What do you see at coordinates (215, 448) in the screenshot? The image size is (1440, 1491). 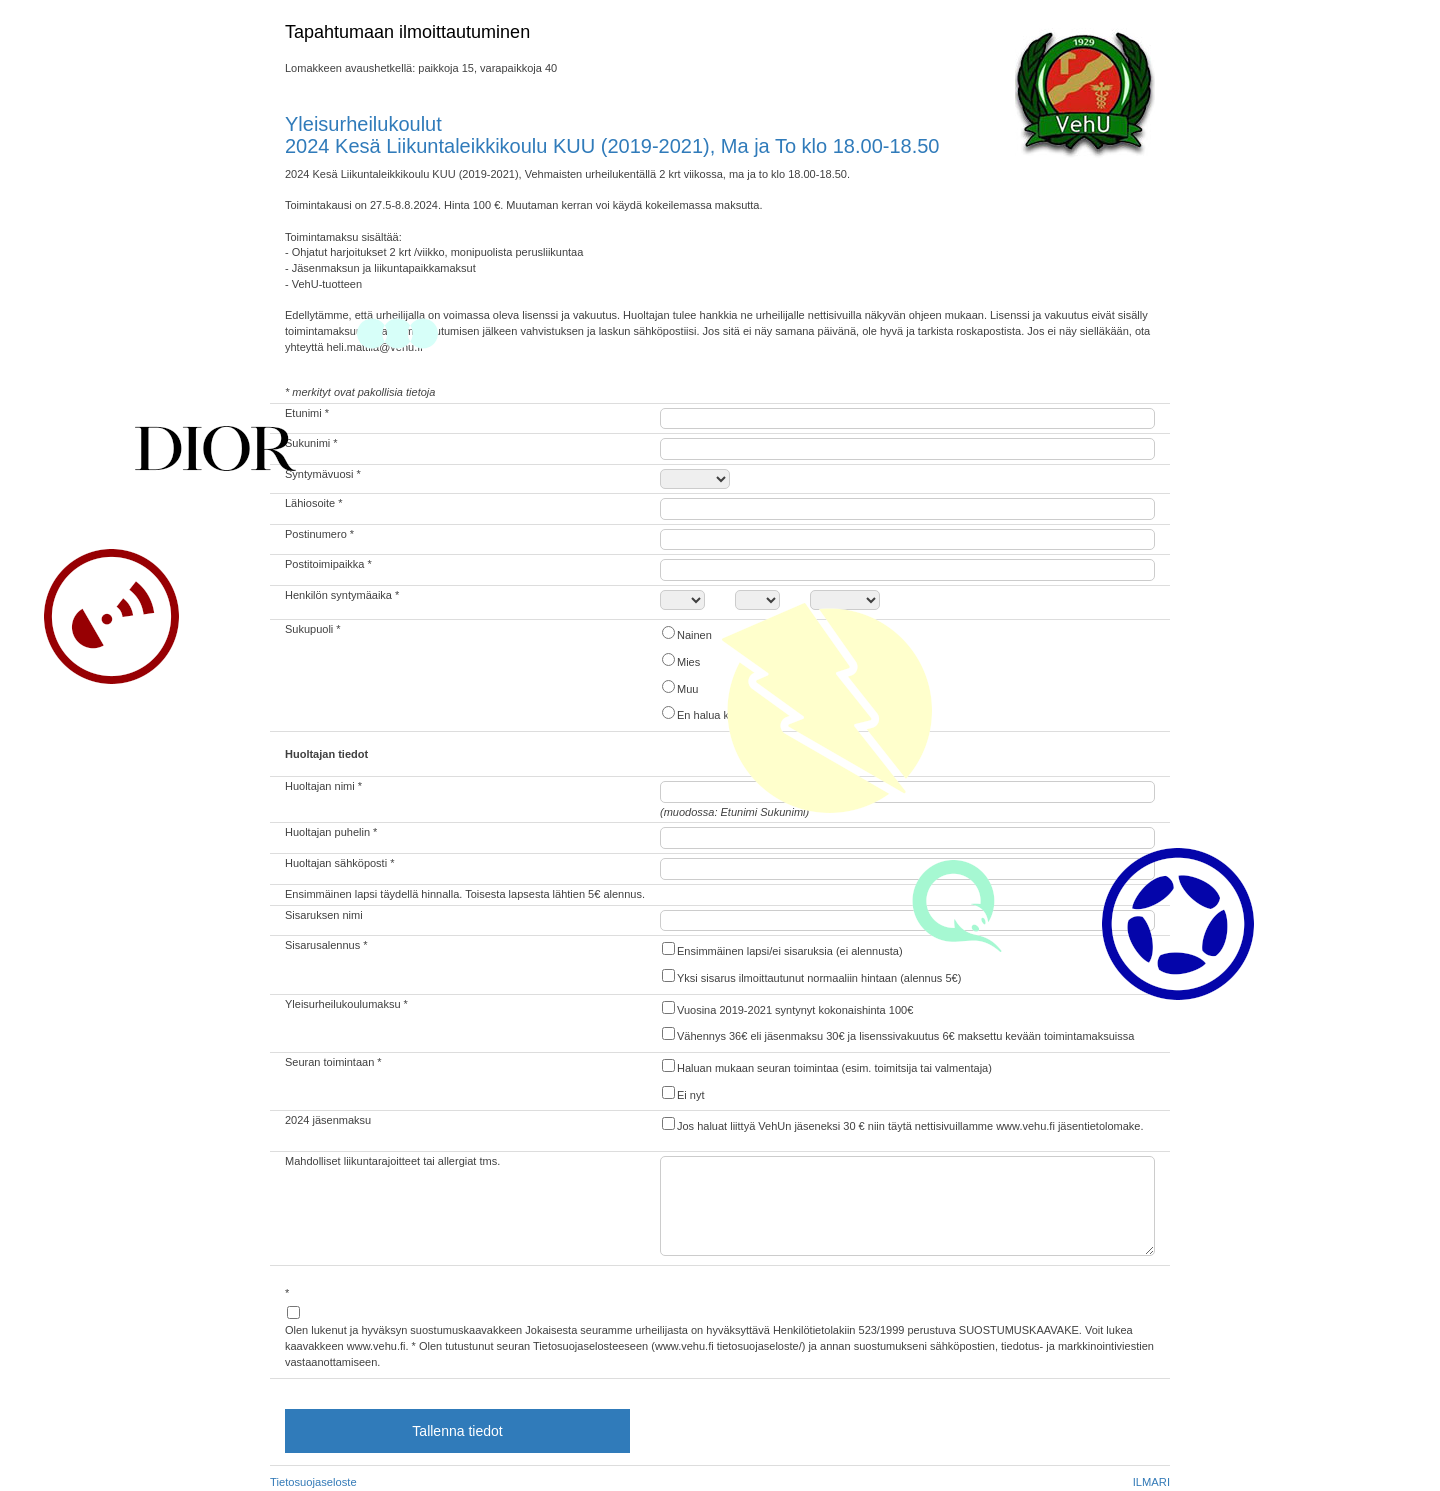 I see `visit the Dior official website` at bounding box center [215, 448].